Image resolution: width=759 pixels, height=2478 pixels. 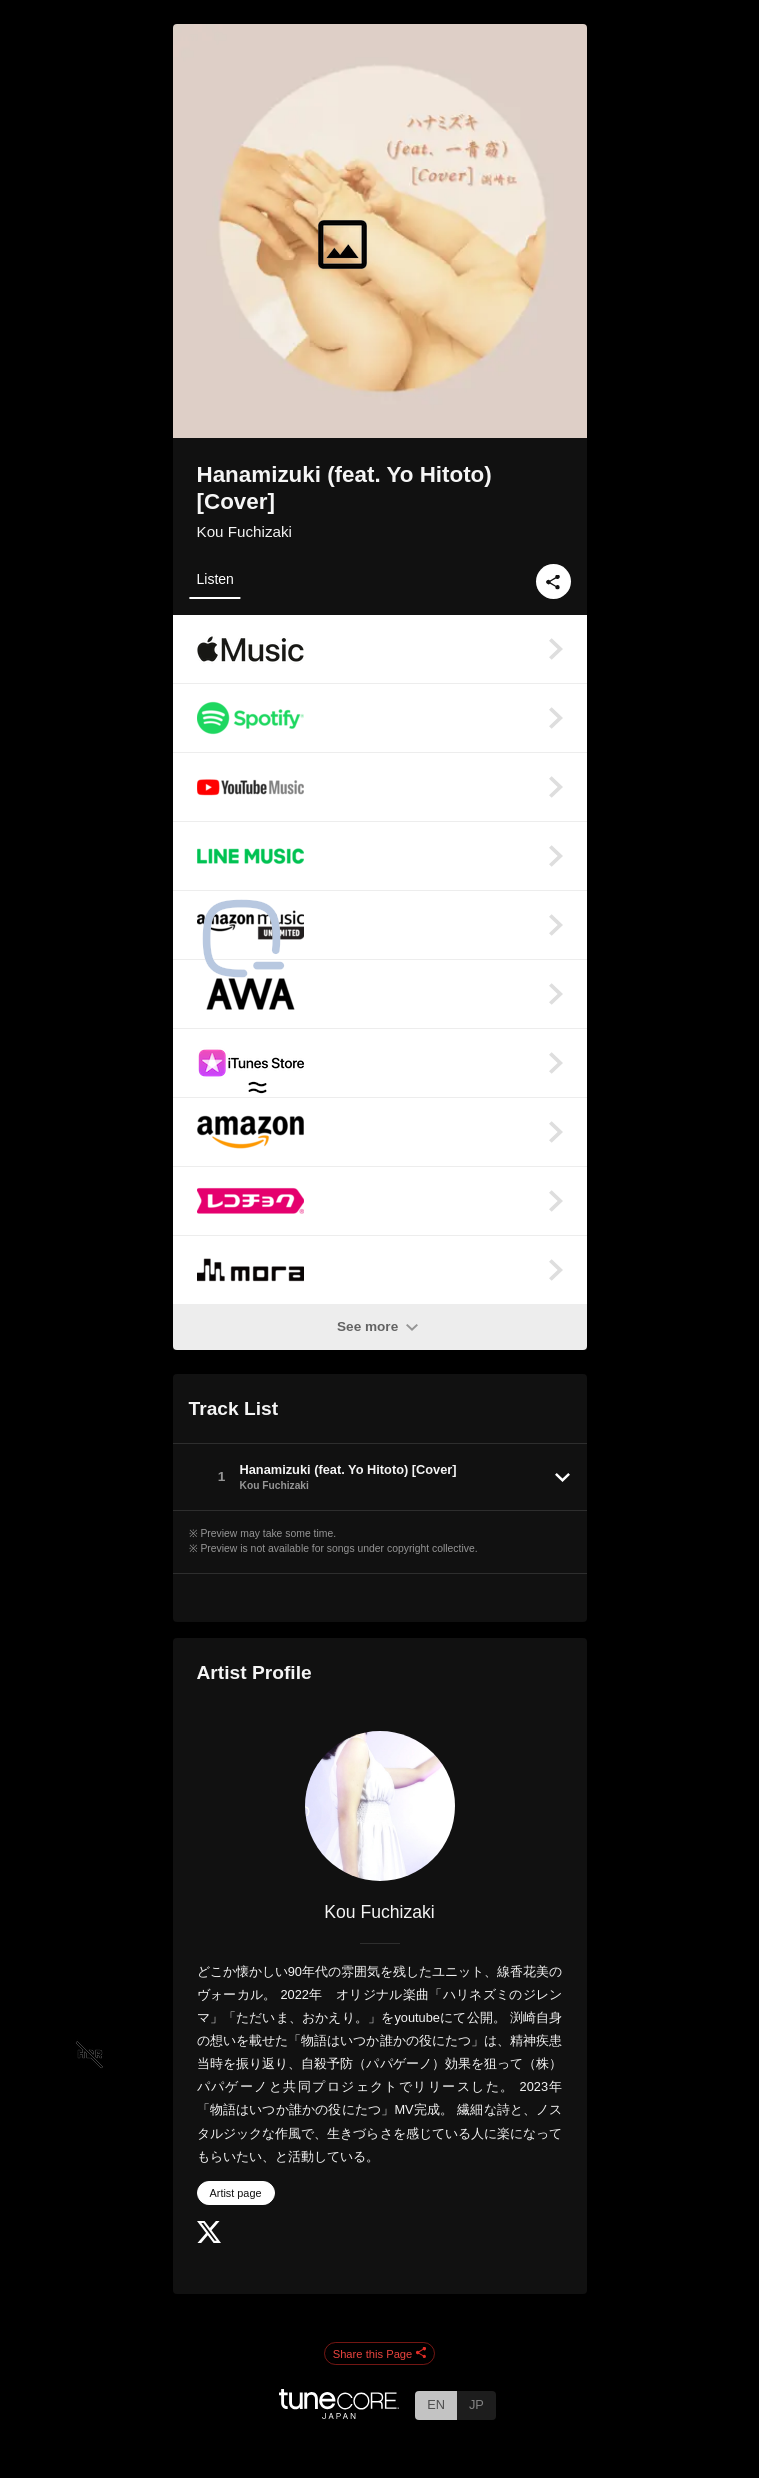 What do you see at coordinates (342, 244) in the screenshot?
I see `view photos or images` at bounding box center [342, 244].